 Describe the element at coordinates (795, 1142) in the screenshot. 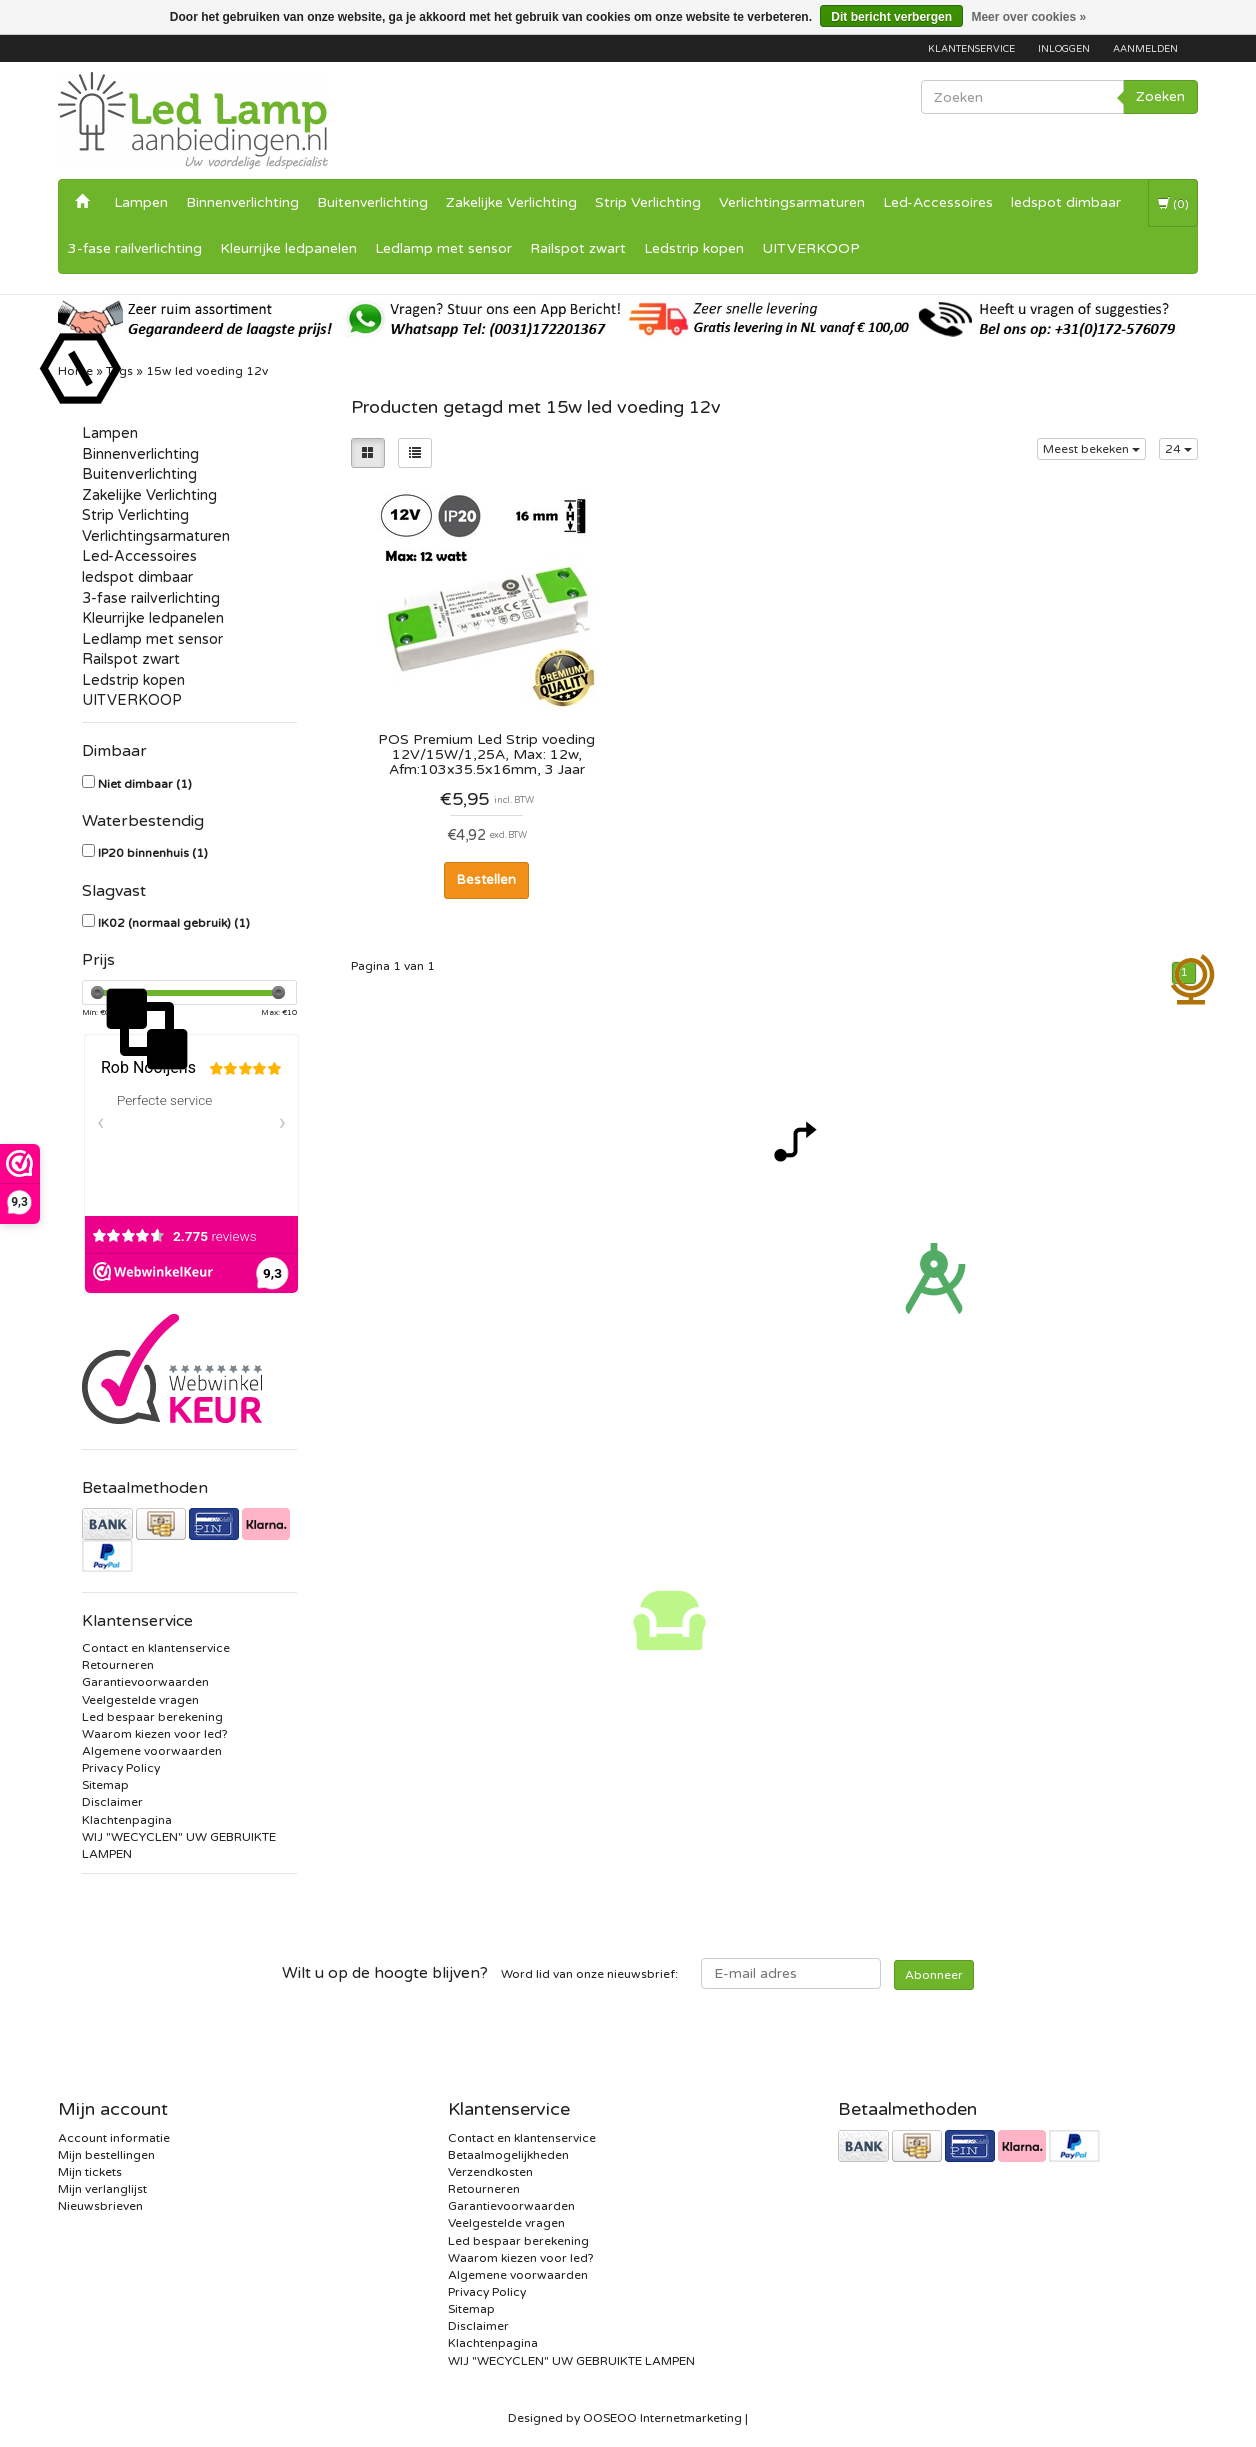

I see `get directions to a destination` at that location.